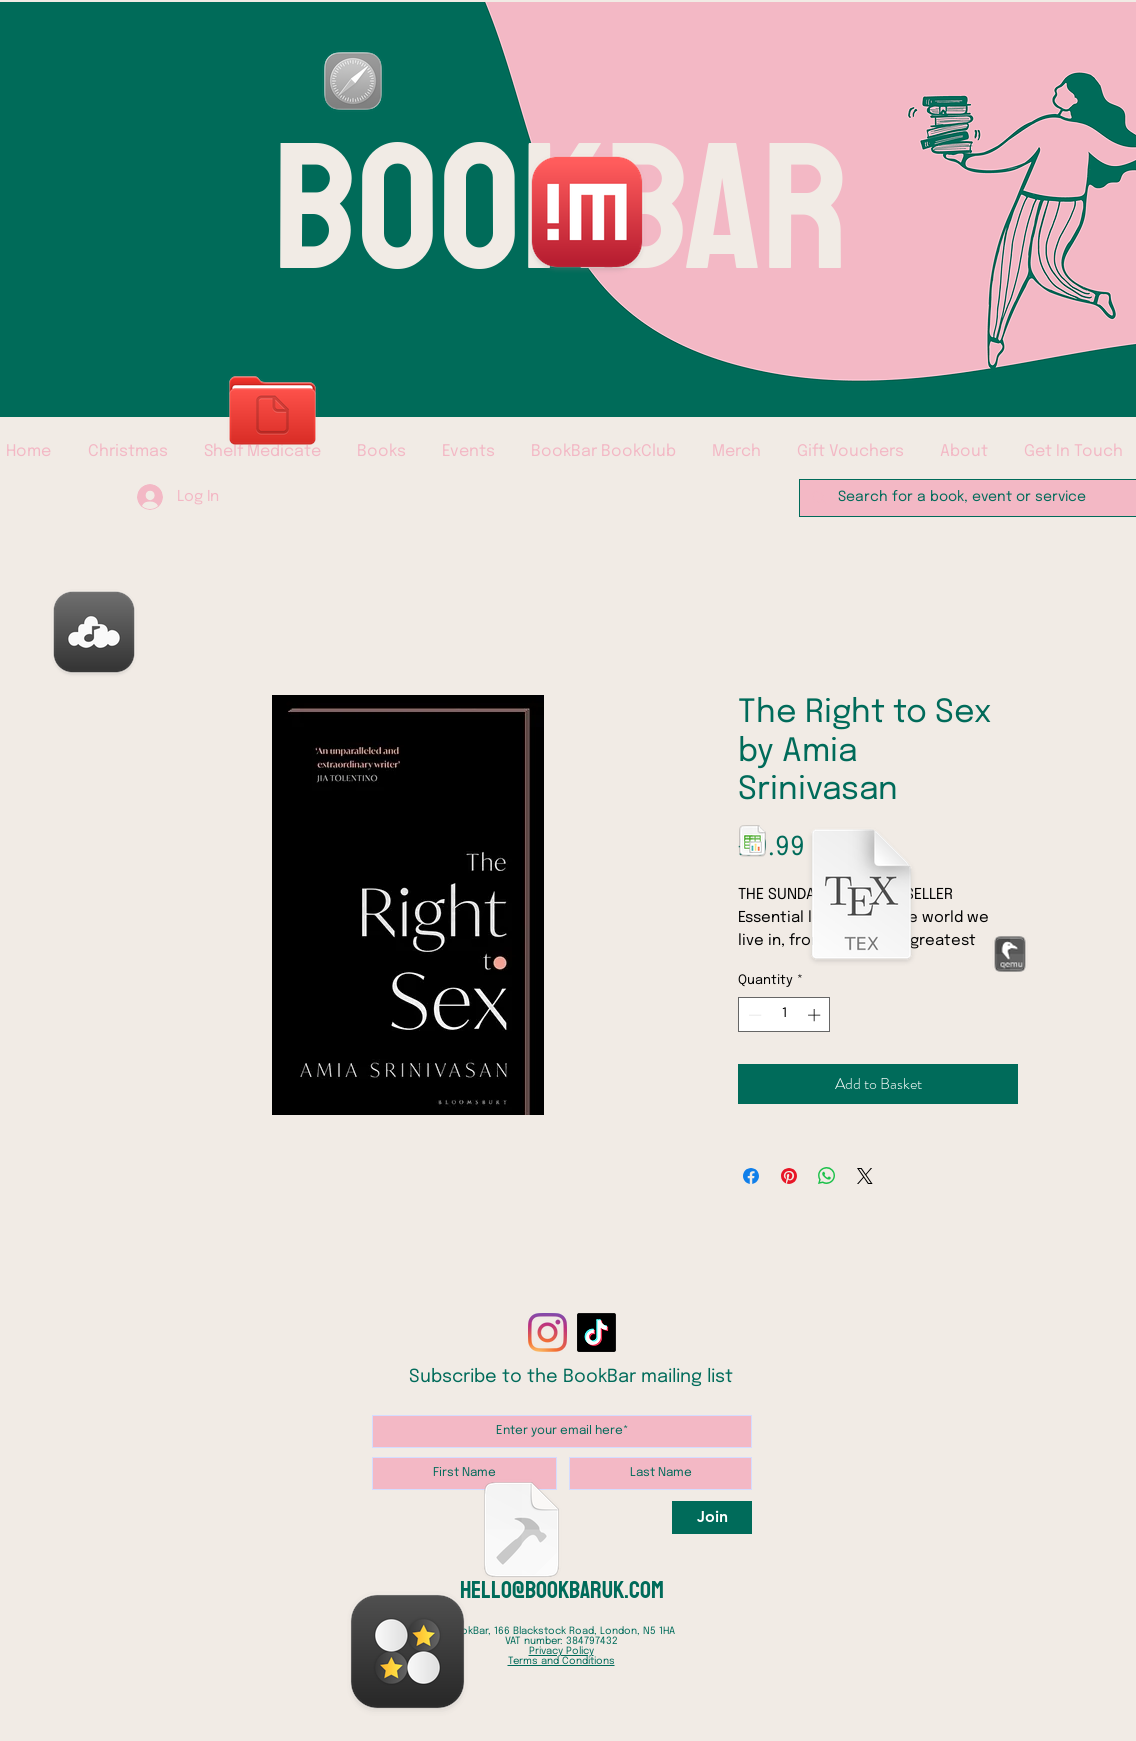 This screenshot has width=1136, height=1741. I want to click on qemu virtual disk image file, so click(1010, 954).